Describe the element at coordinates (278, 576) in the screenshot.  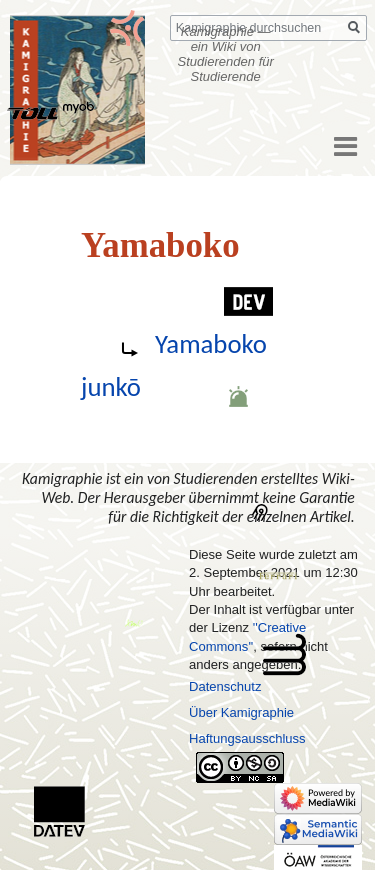
I see `Ferrari brand logo` at that location.